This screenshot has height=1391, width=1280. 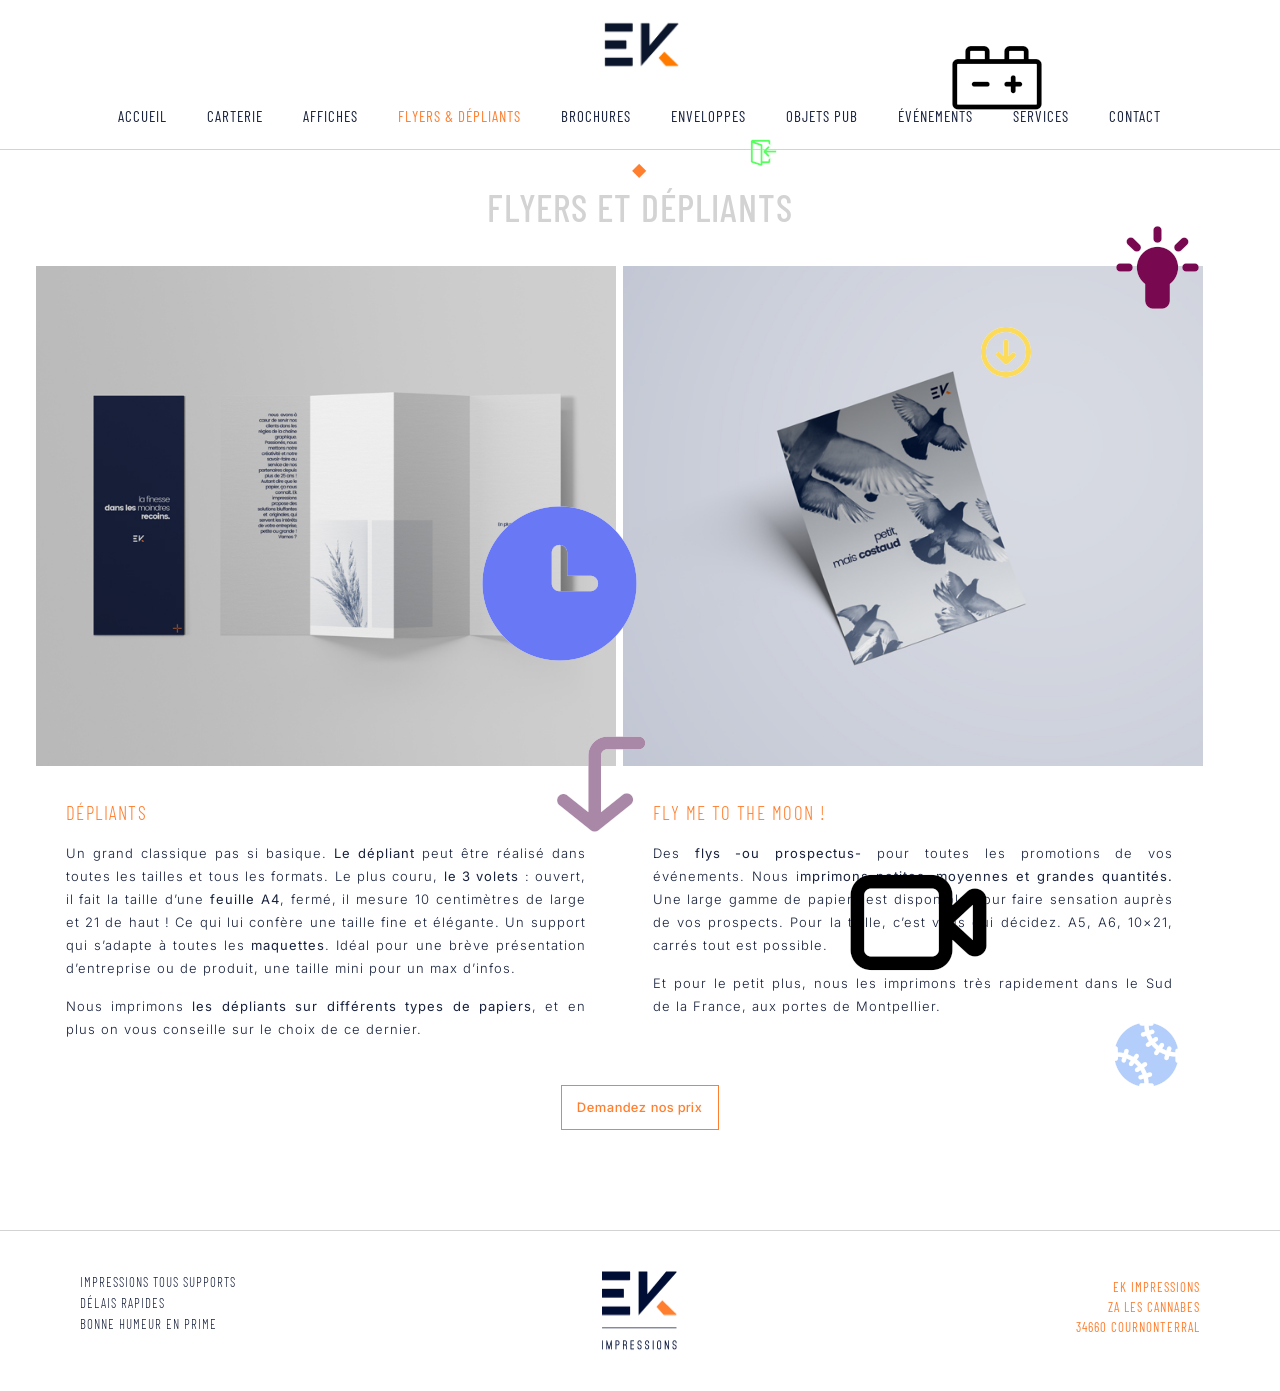 I want to click on view current time, so click(x=559, y=583).